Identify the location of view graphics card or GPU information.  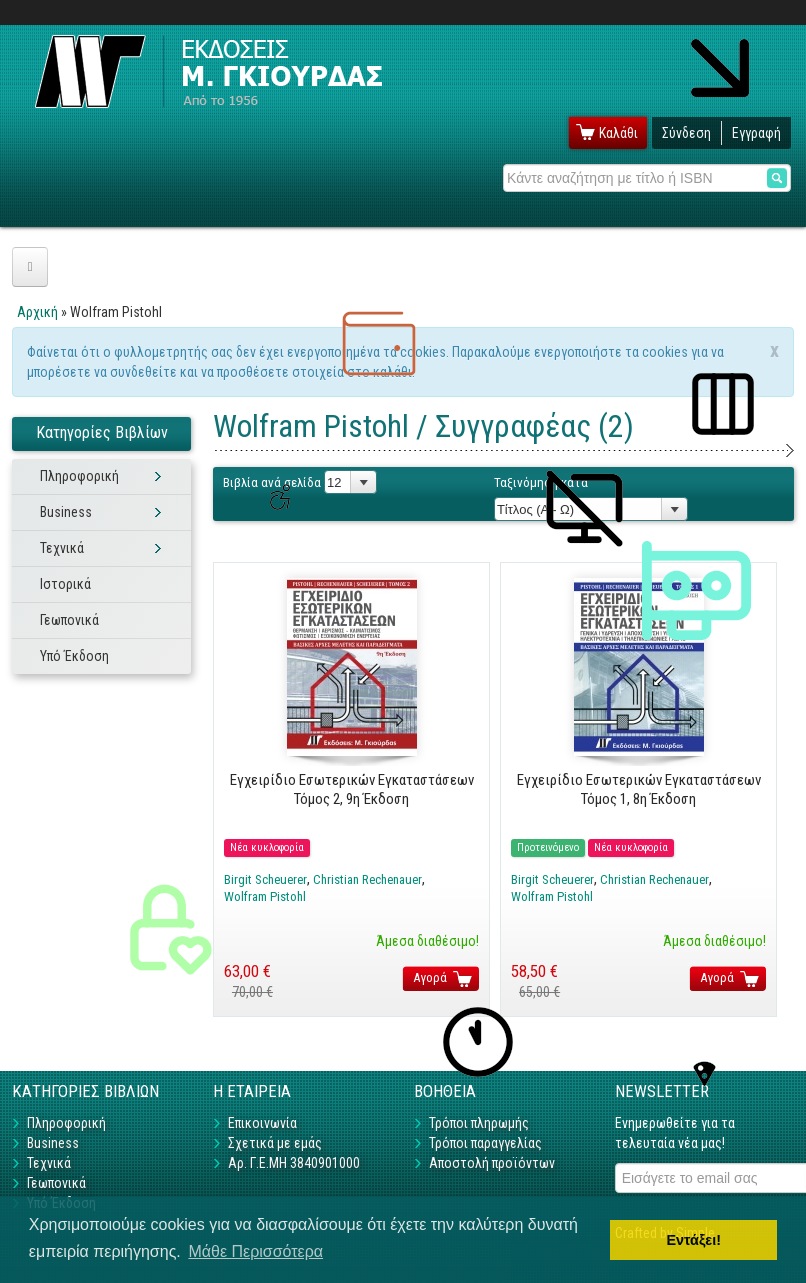
(696, 590).